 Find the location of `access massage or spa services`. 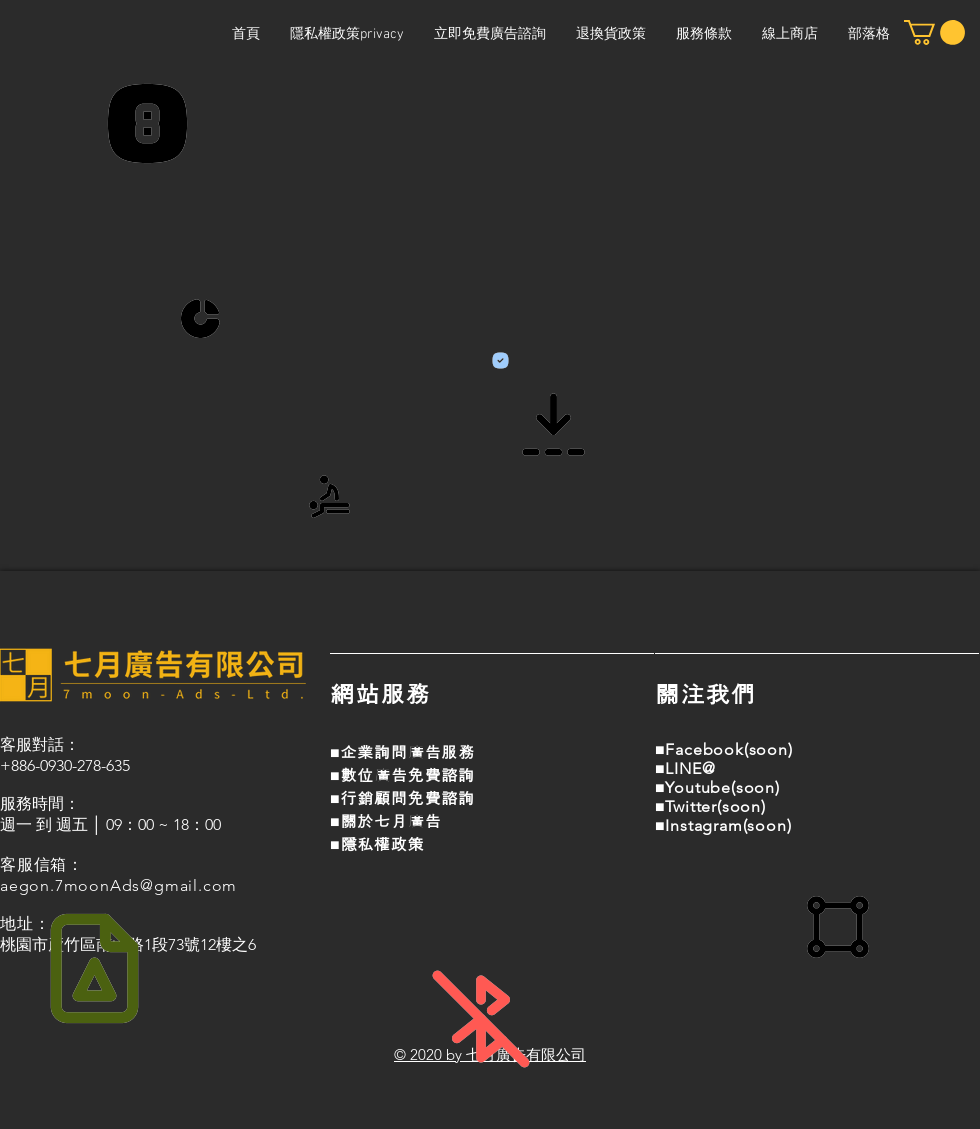

access massage or spa services is located at coordinates (330, 494).